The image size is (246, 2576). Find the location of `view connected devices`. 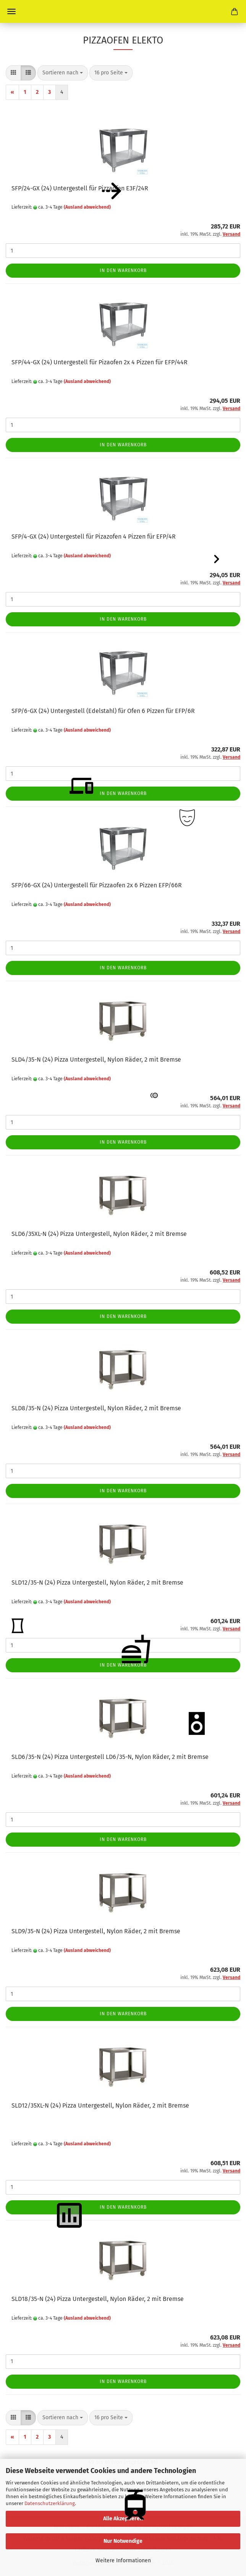

view connected devices is located at coordinates (81, 786).